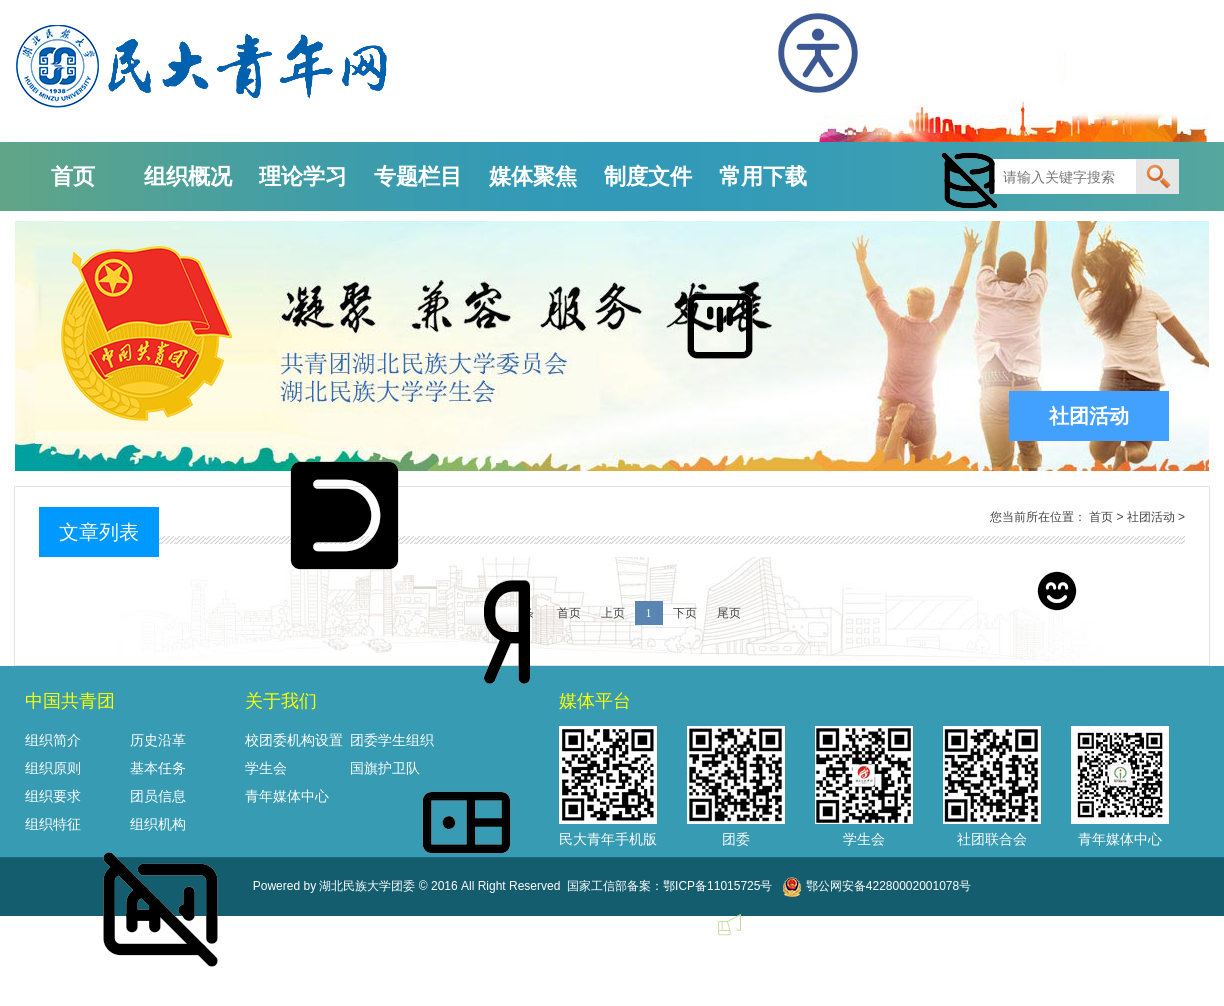  What do you see at coordinates (344, 515) in the screenshot?
I see `indicates a superset relationship in mathematical notation` at bounding box center [344, 515].